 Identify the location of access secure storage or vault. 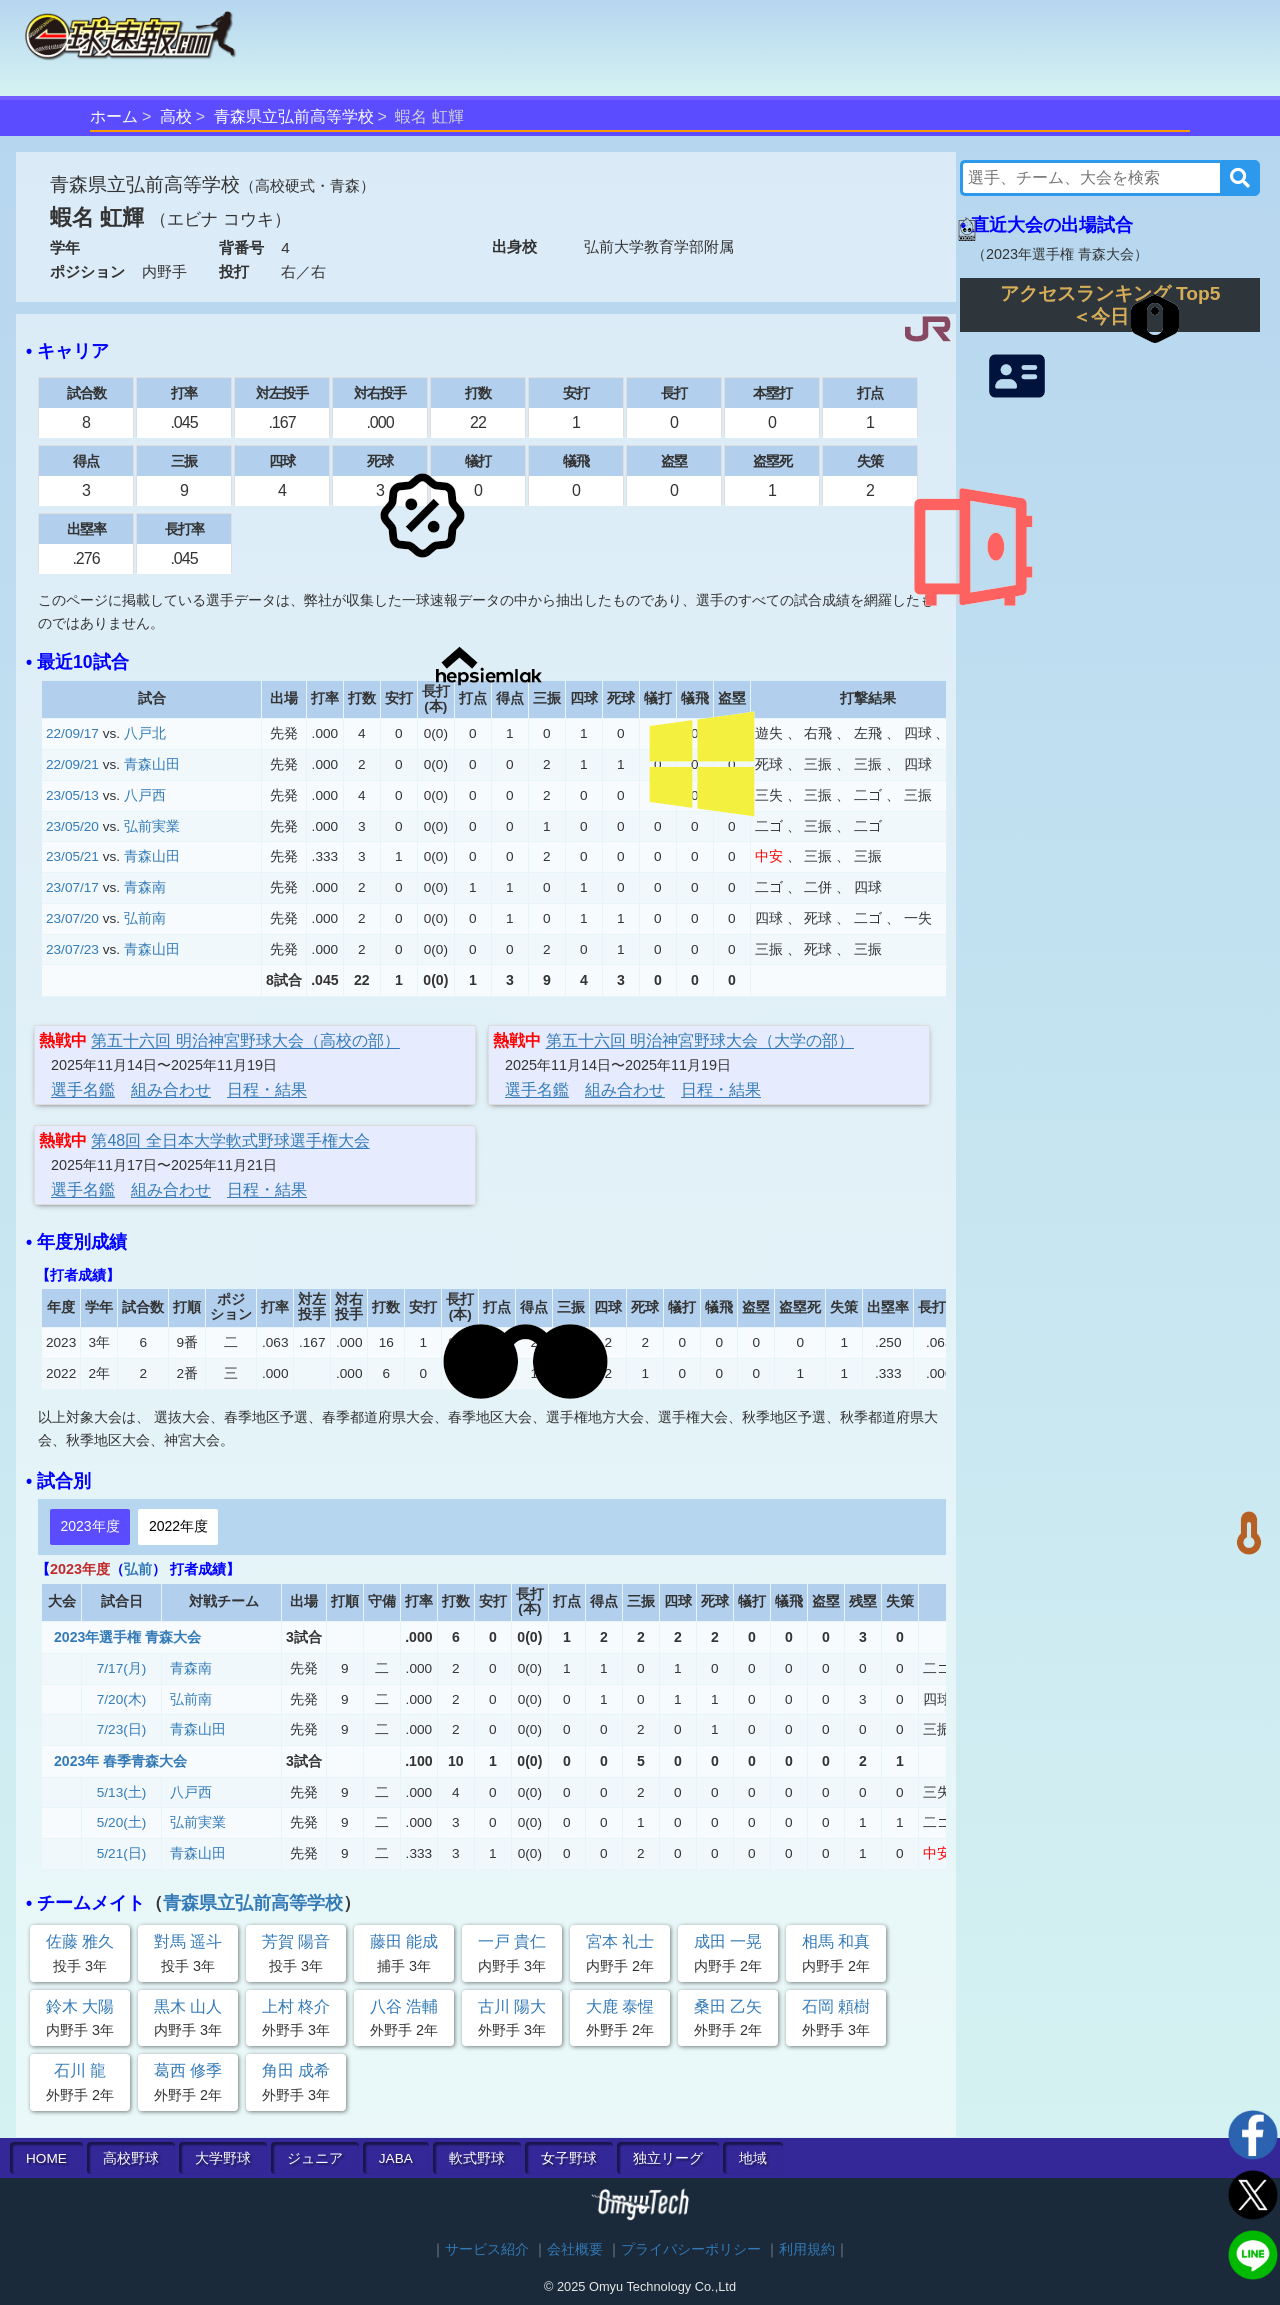
(970, 549).